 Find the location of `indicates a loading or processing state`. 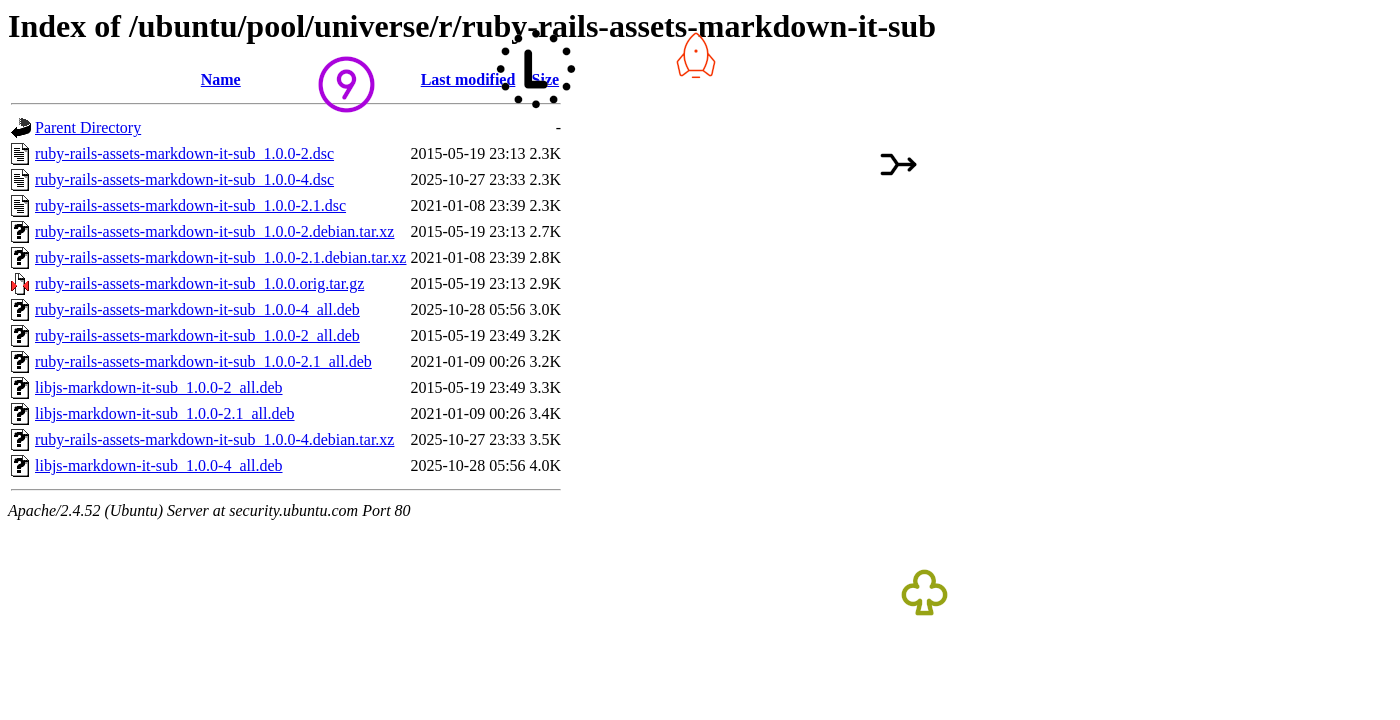

indicates a loading or processing state is located at coordinates (536, 69).